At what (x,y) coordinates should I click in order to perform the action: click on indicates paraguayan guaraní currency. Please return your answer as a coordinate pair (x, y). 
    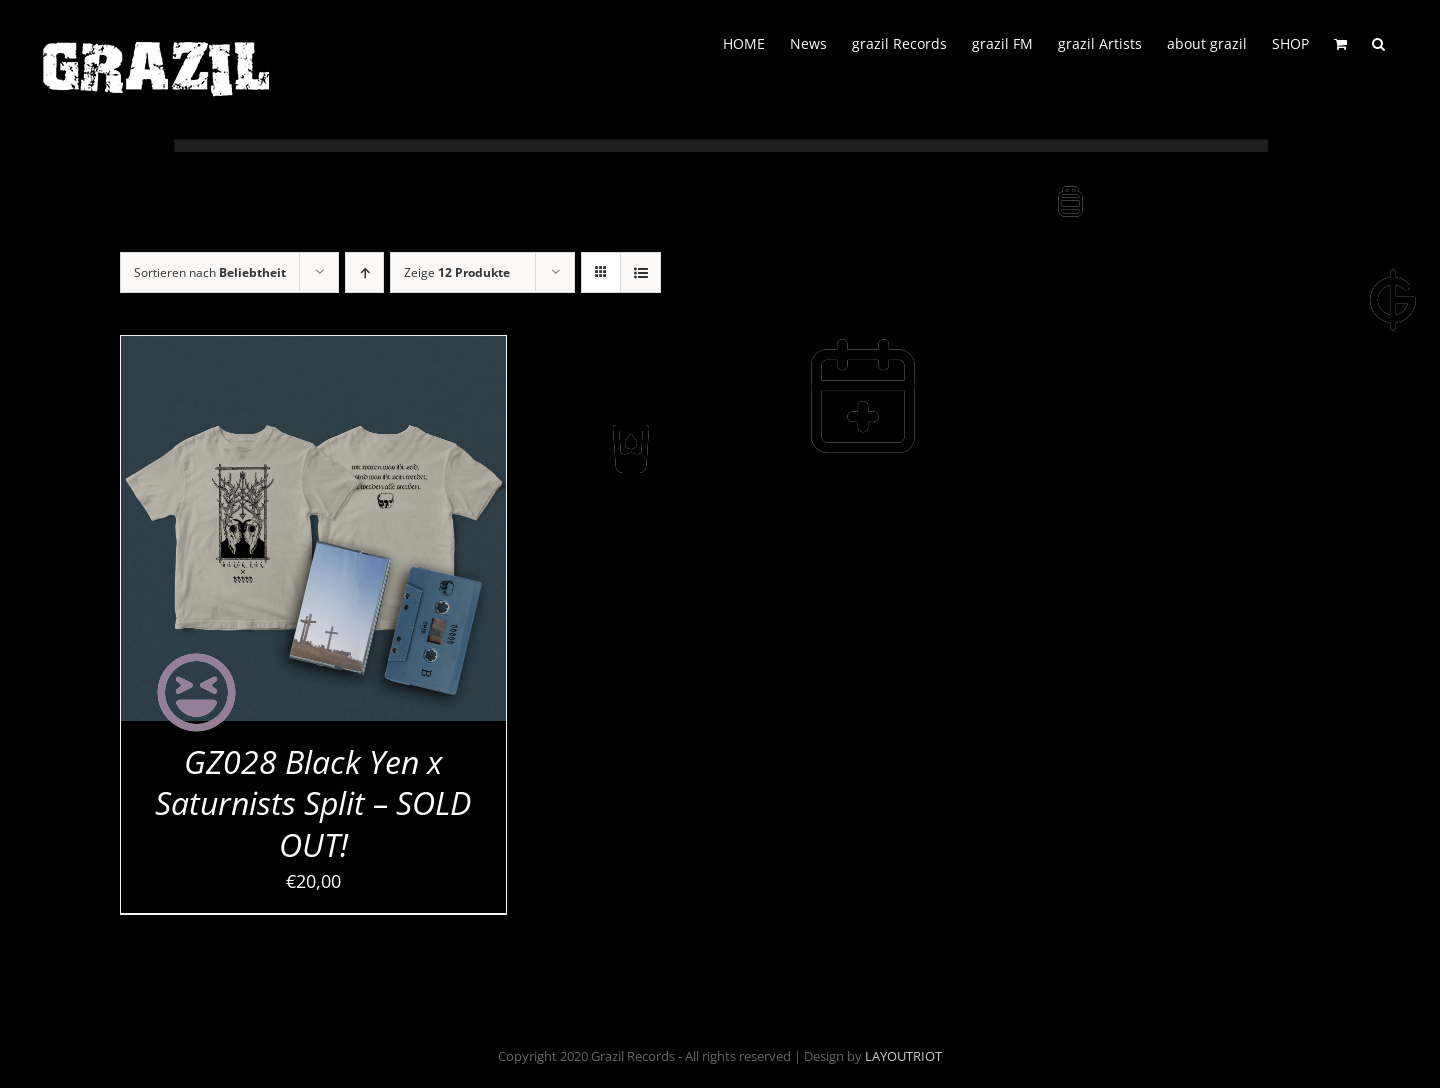
    Looking at the image, I should click on (1393, 300).